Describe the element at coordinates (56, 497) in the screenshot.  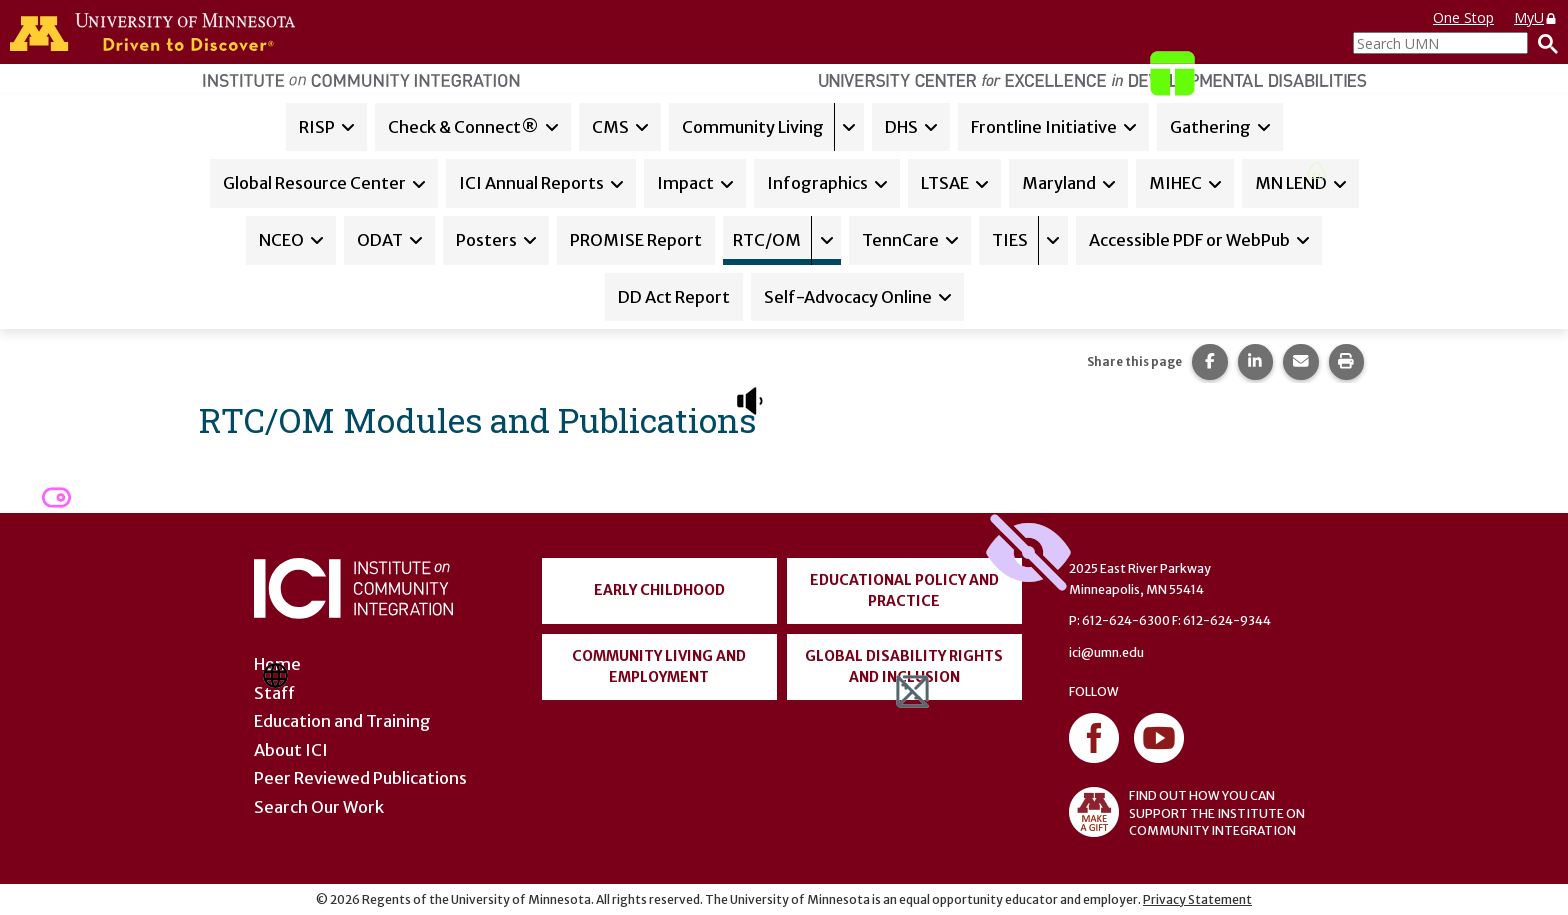
I see `toggle switch in the on position` at that location.